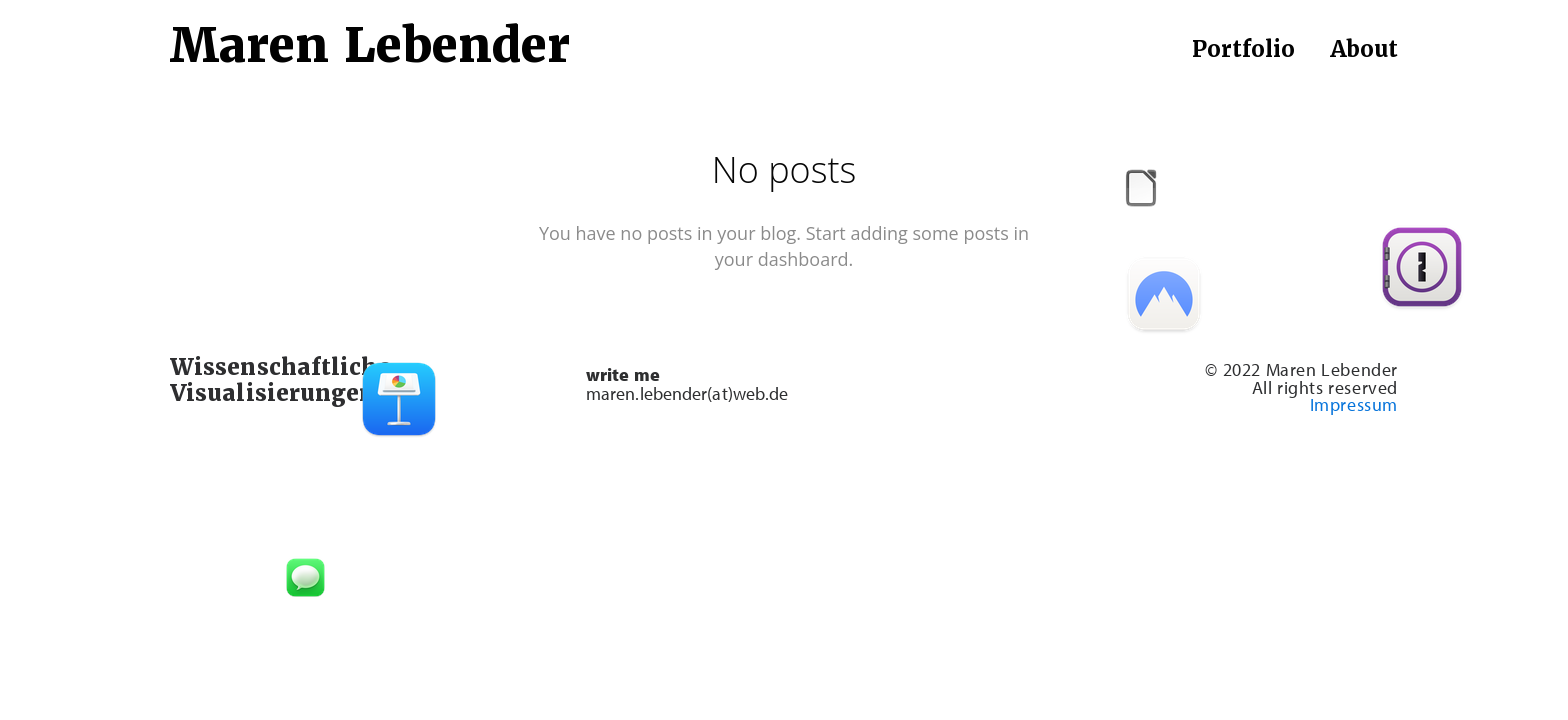 The image size is (1568, 720). What do you see at coordinates (1164, 294) in the screenshot?
I see `open nordvpn application` at bounding box center [1164, 294].